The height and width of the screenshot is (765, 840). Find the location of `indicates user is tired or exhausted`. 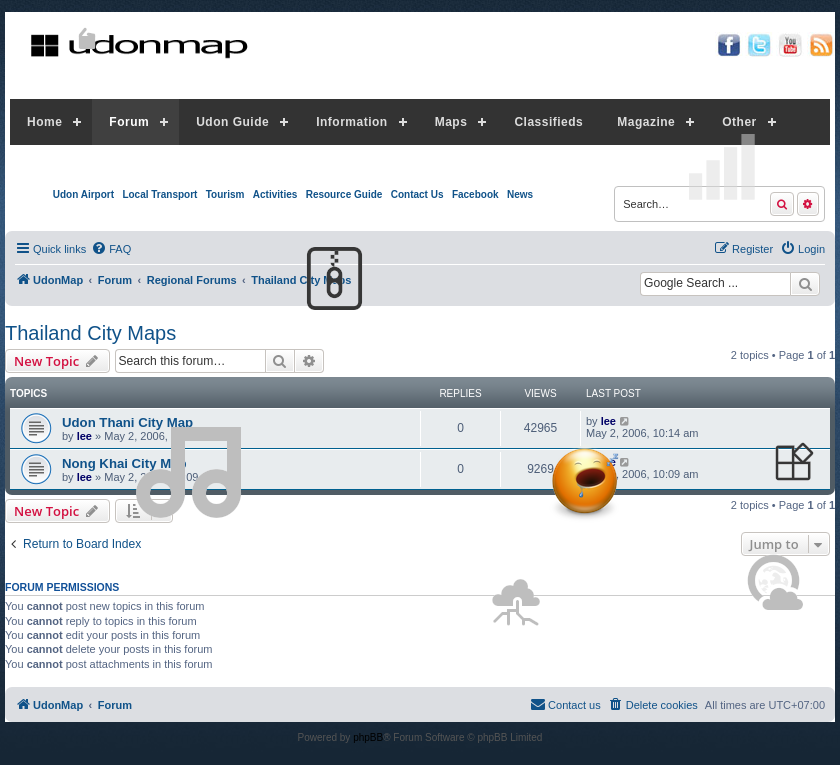

indicates user is tired or exhausted is located at coordinates (585, 484).